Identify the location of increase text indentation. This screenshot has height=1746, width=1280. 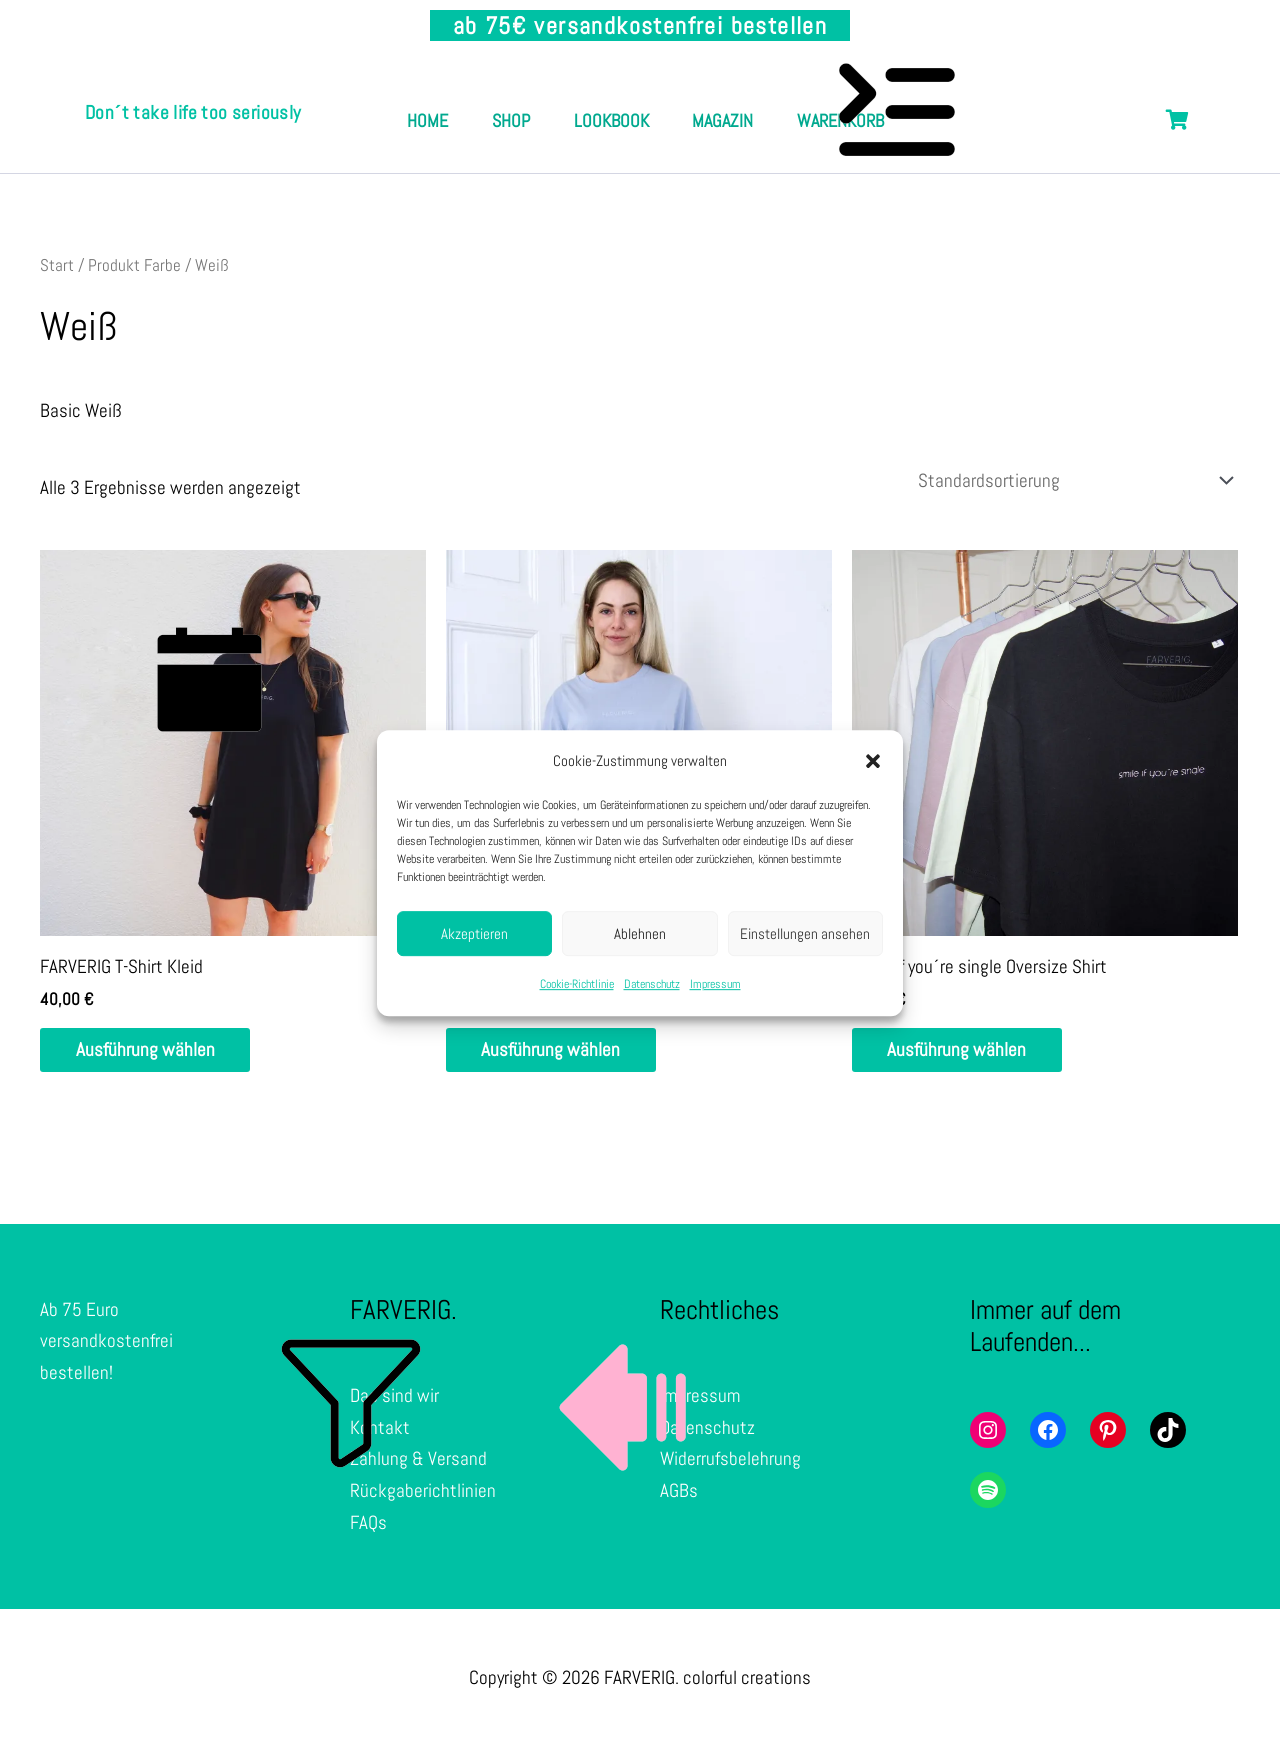
(897, 112).